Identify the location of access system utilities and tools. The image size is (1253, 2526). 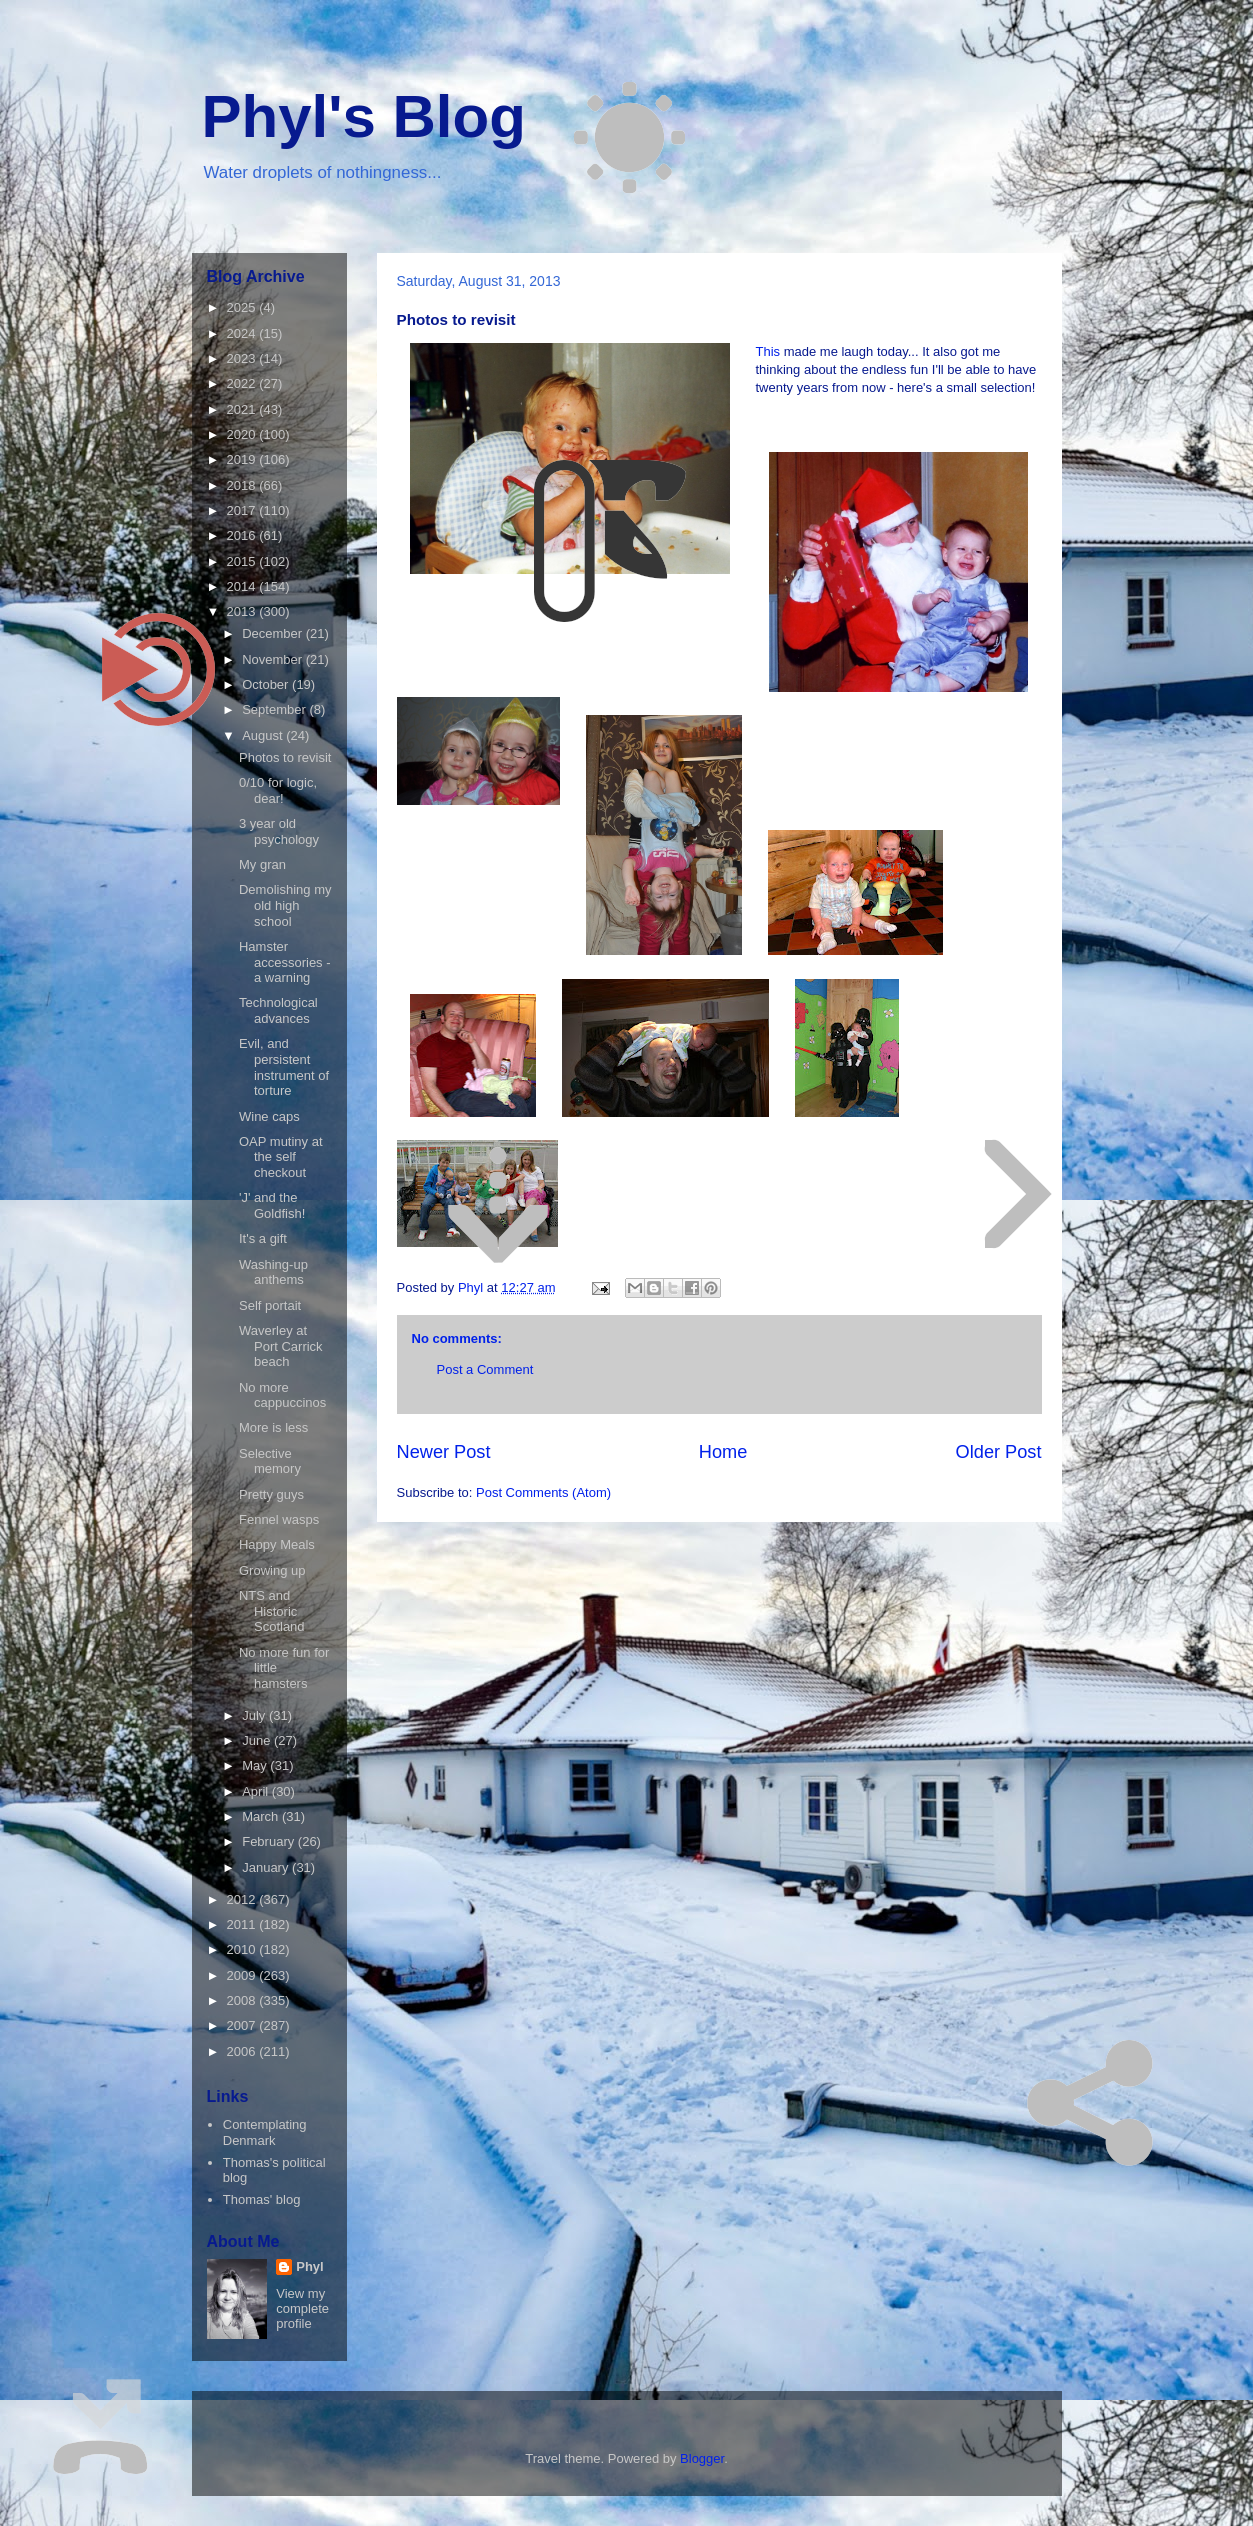
(615, 541).